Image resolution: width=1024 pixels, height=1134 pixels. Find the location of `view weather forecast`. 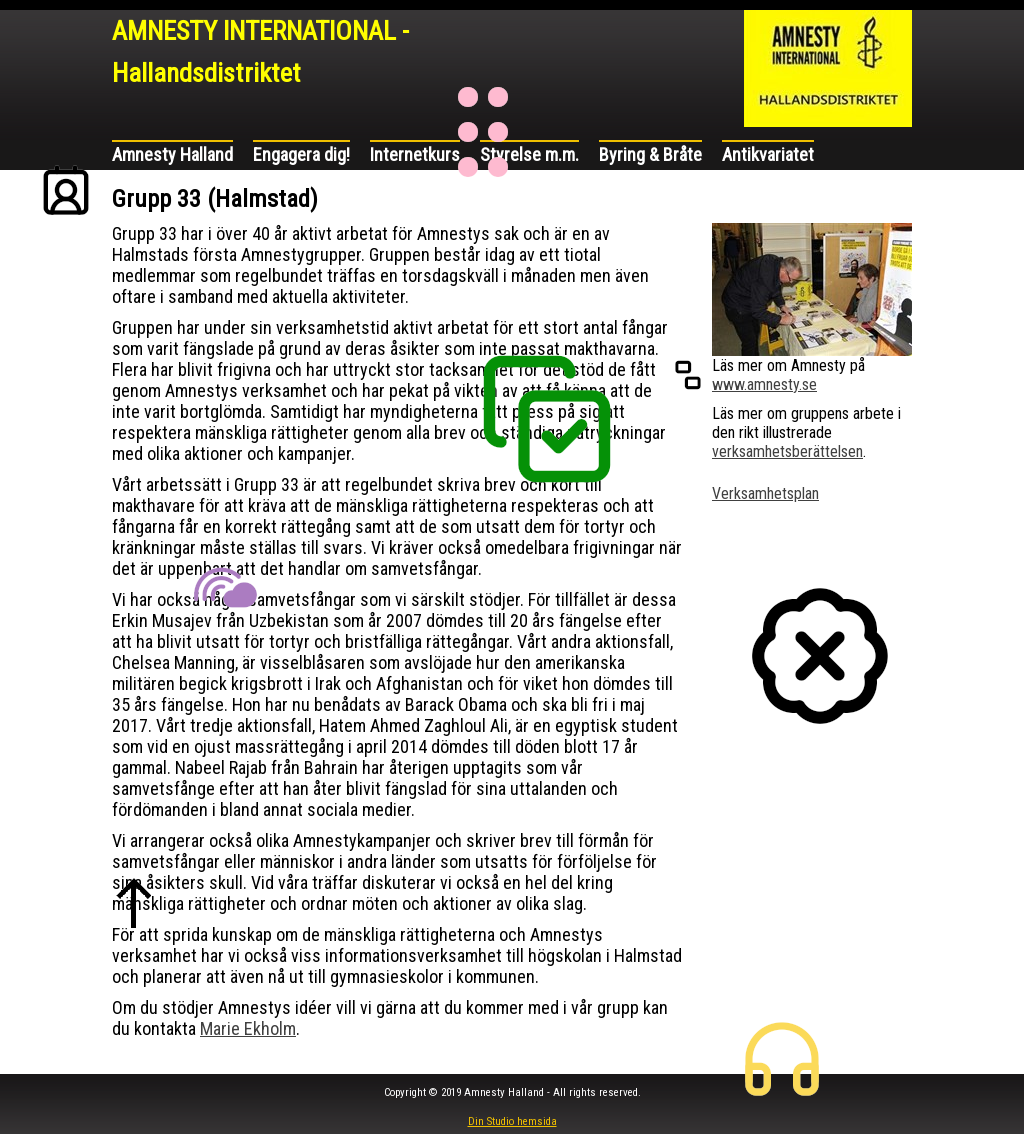

view weather forecast is located at coordinates (225, 586).